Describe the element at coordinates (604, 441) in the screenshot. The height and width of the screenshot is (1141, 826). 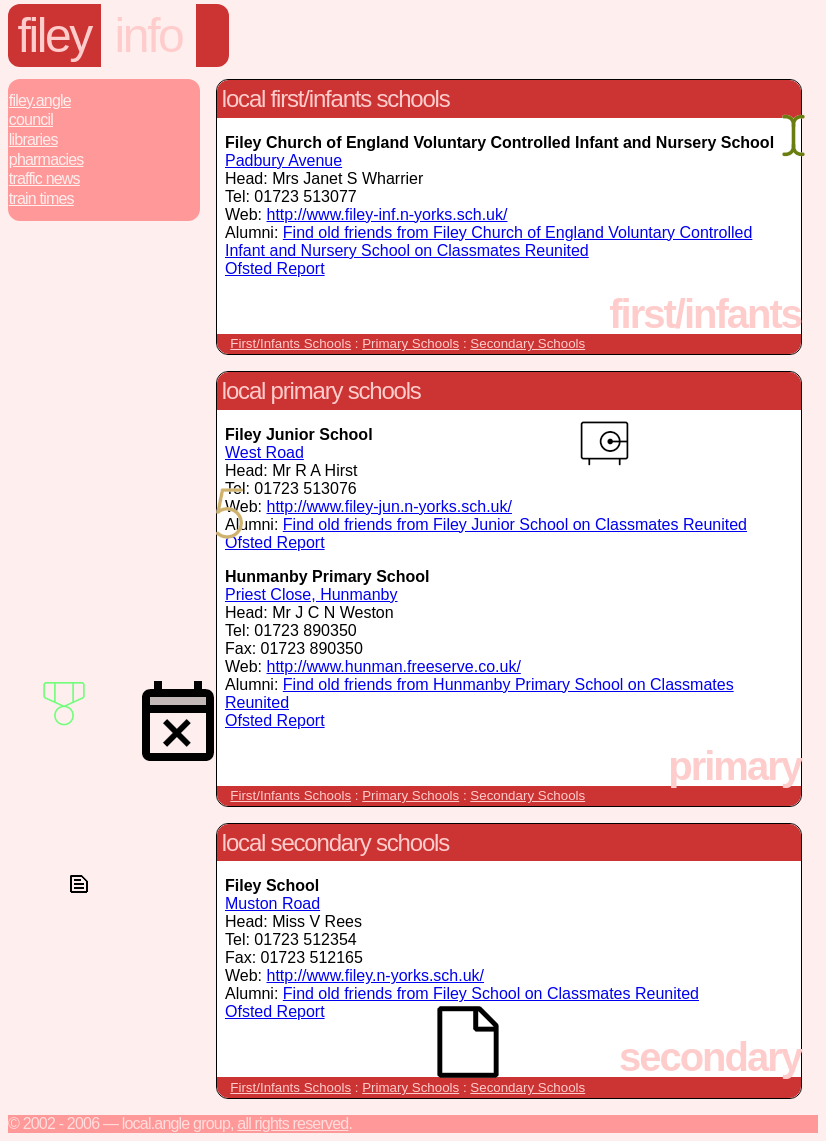
I see `access secure storage or vault` at that location.